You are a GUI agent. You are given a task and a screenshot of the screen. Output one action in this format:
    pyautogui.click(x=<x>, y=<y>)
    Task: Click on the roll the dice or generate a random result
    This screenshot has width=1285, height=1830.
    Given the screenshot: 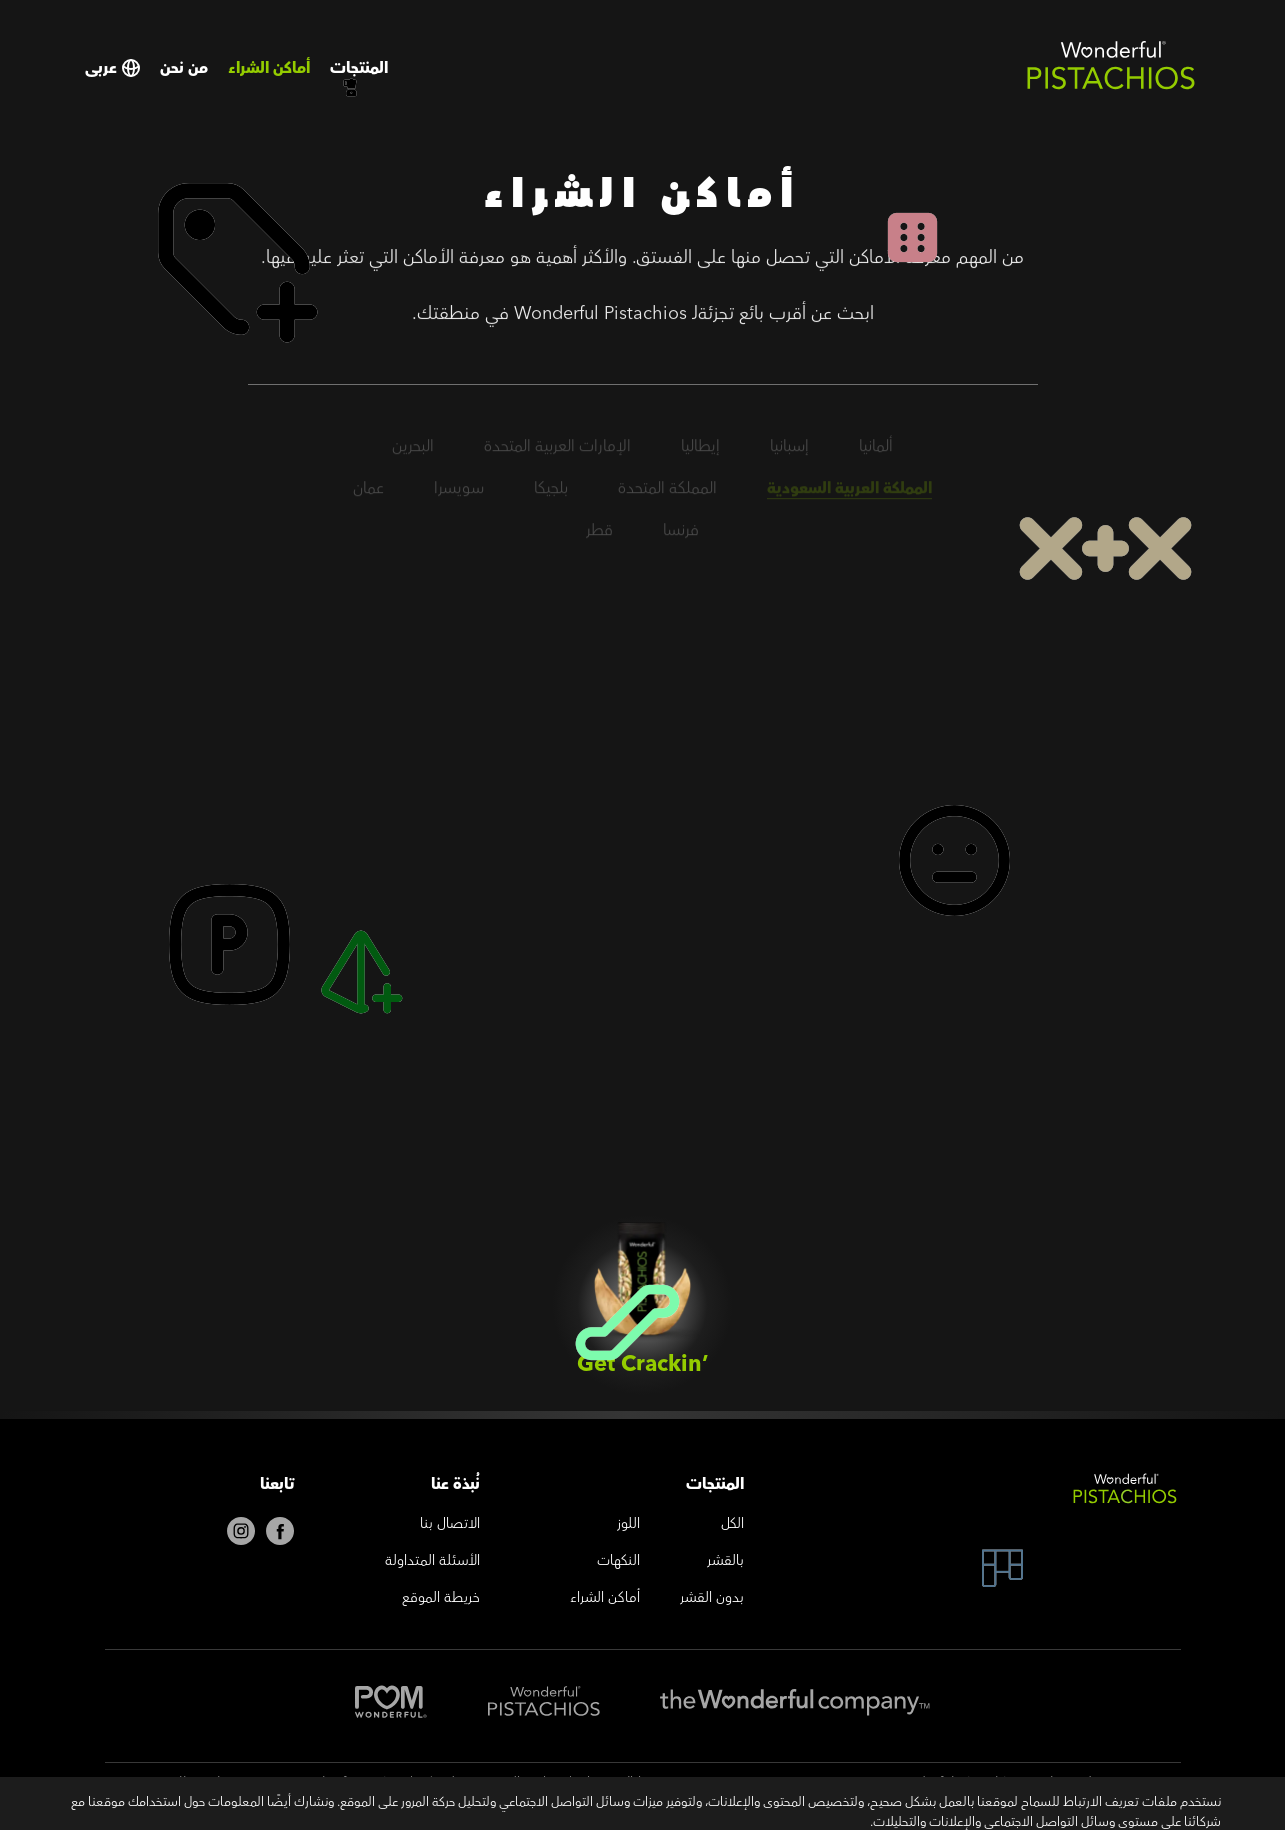 What is the action you would take?
    pyautogui.click(x=912, y=237)
    